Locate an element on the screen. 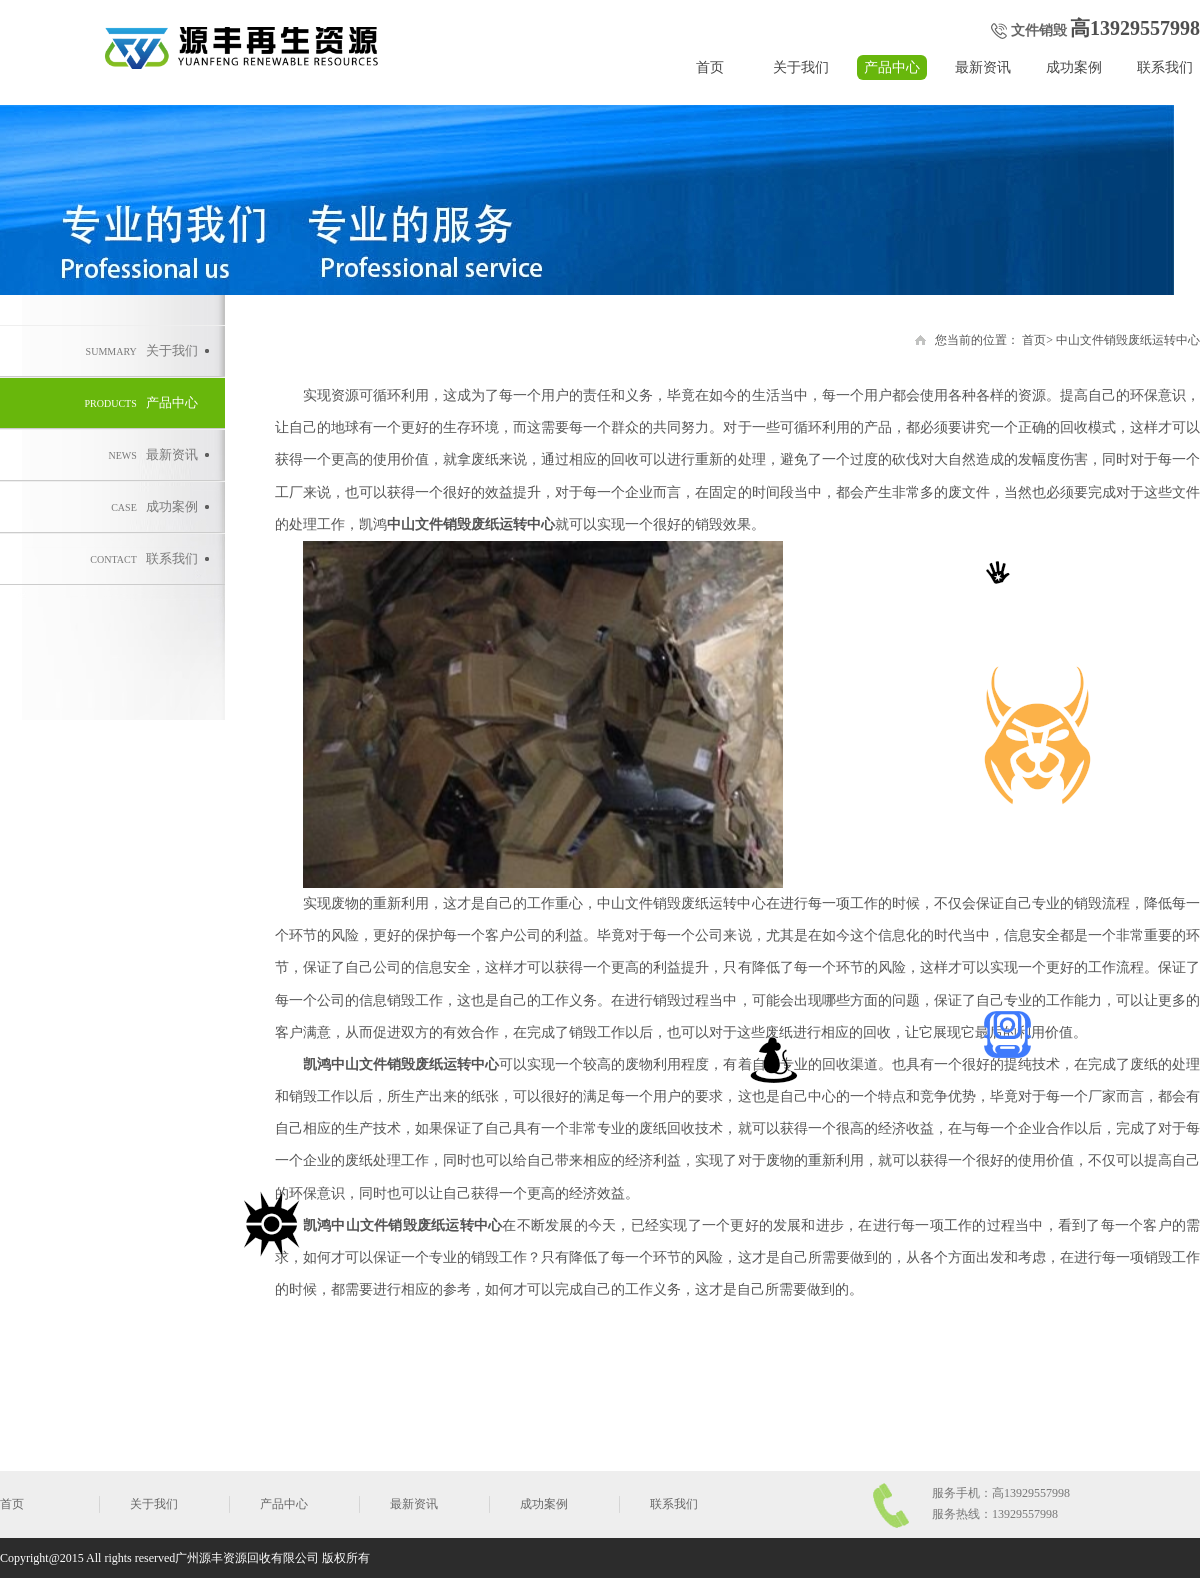  select spiked shell item or armor in game inventory is located at coordinates (271, 1224).